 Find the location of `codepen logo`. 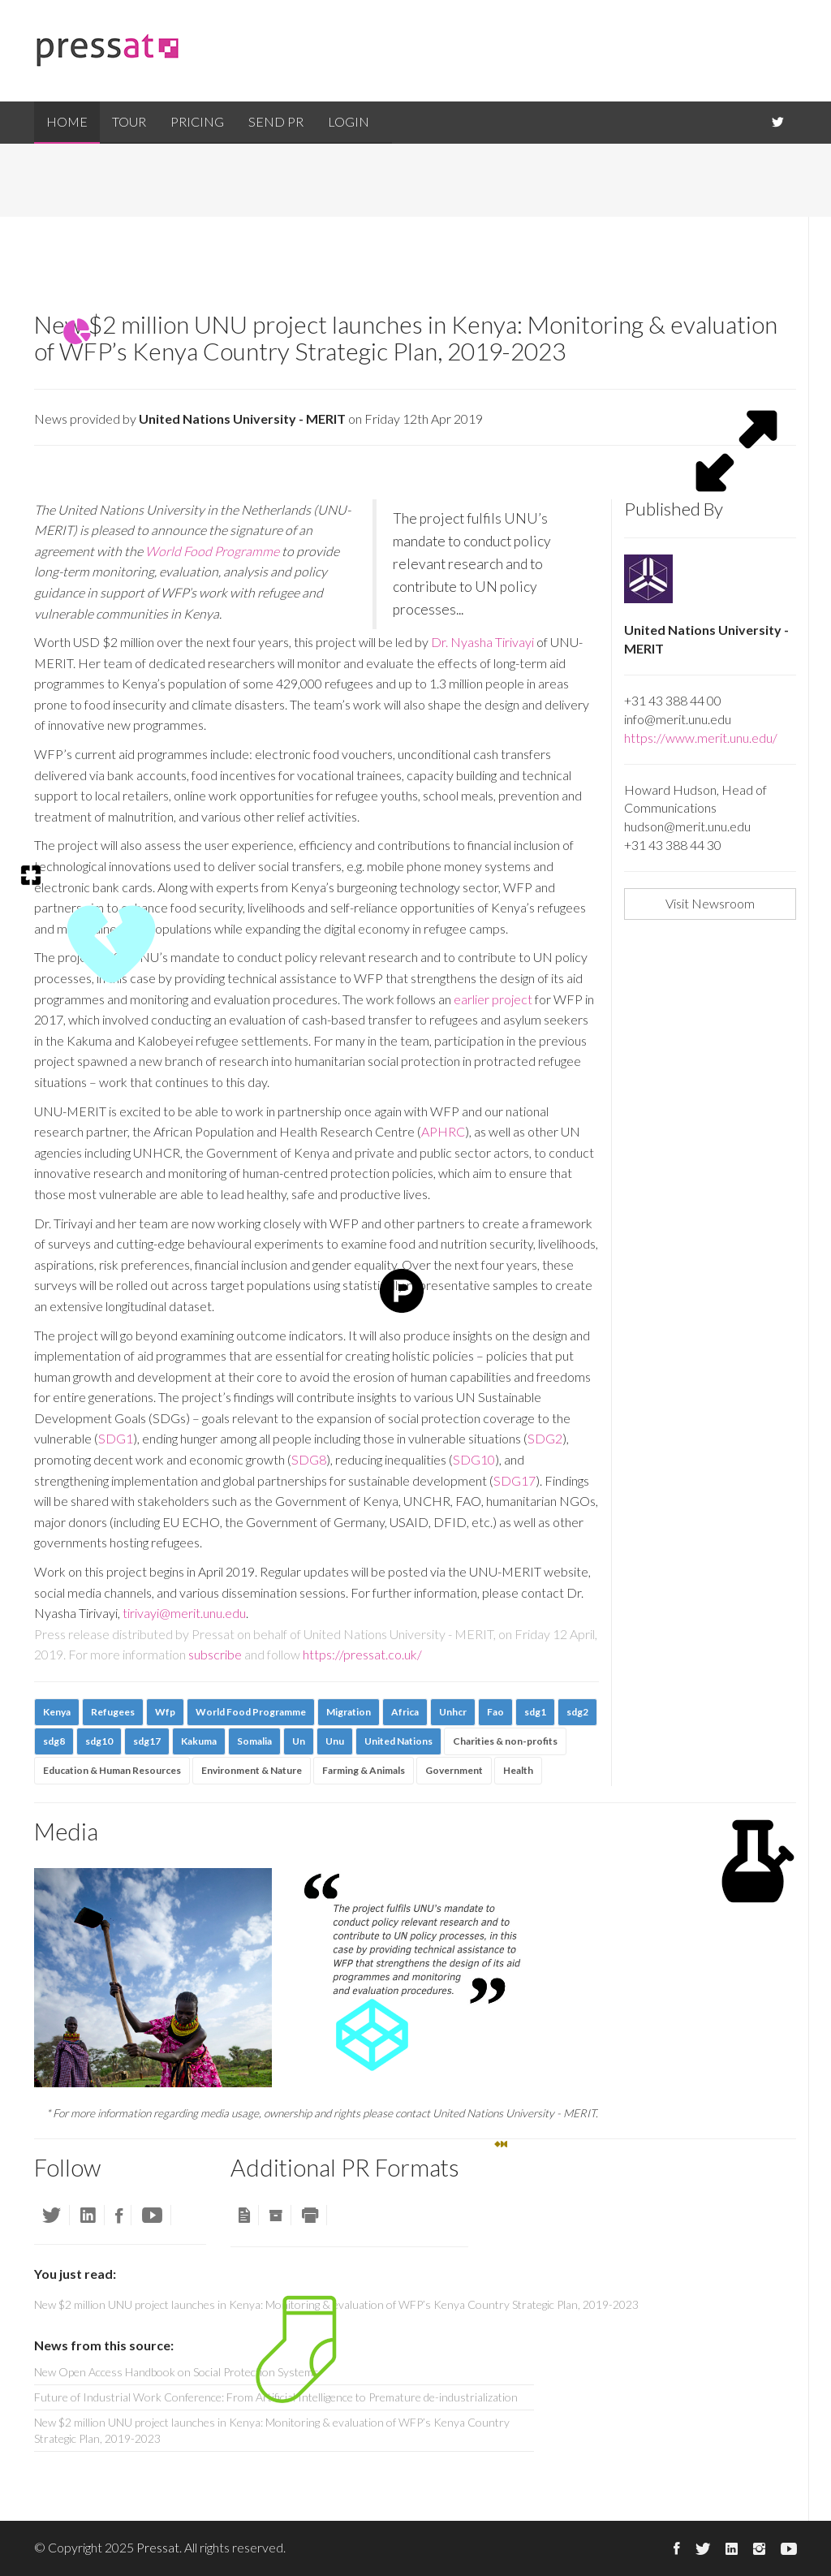

codepen logo is located at coordinates (372, 2034).